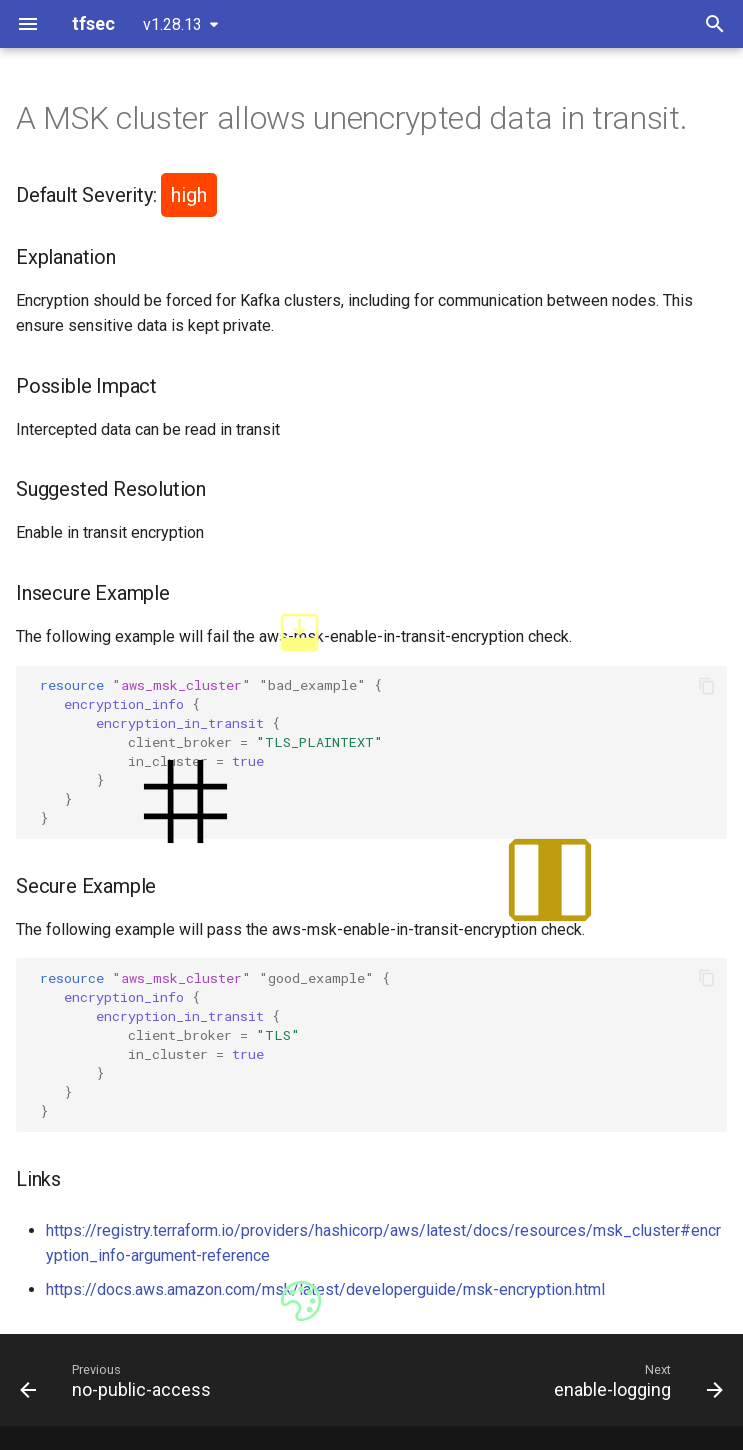  Describe the element at coordinates (550, 880) in the screenshot. I see `switch to centered layout view` at that location.